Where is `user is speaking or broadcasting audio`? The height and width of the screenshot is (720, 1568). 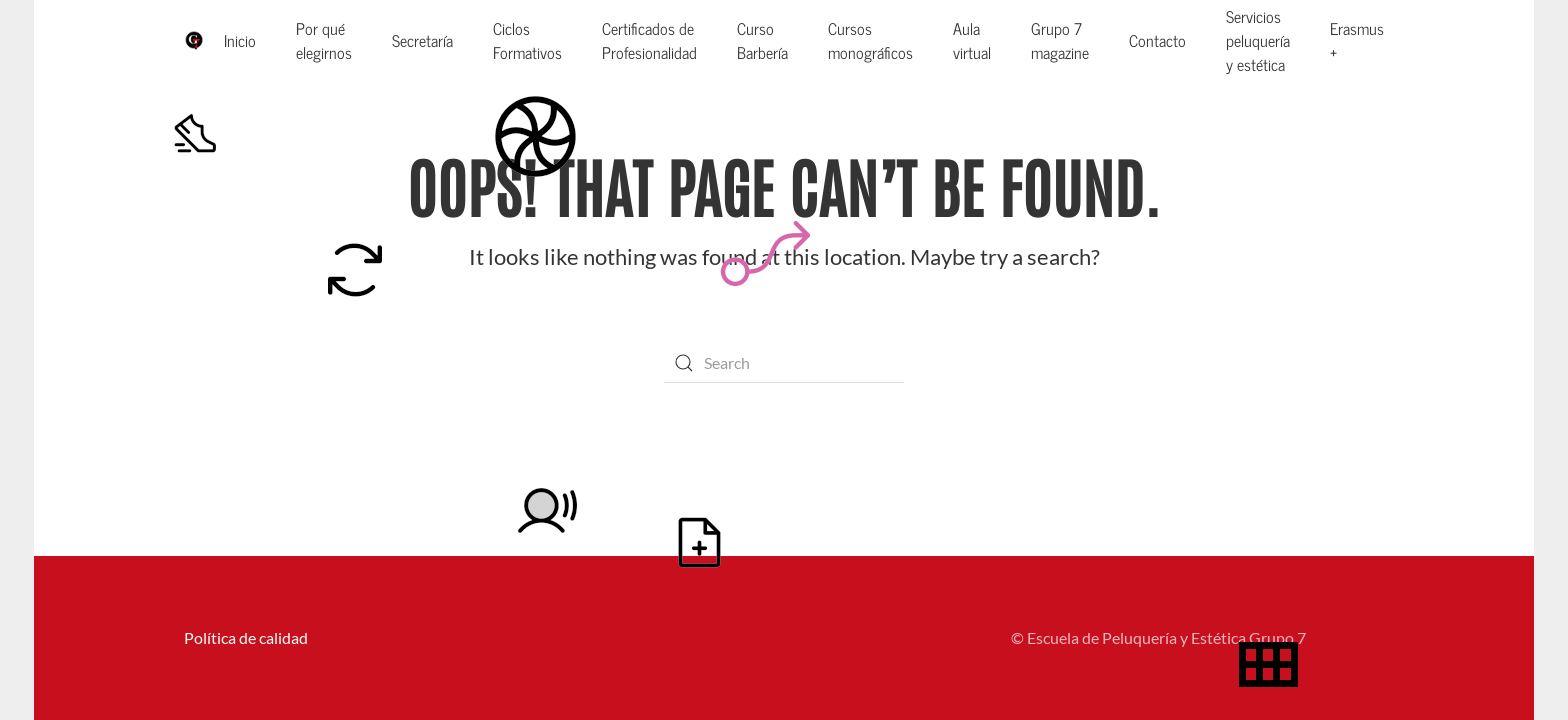
user is speaking or broadcasting audio is located at coordinates (546, 510).